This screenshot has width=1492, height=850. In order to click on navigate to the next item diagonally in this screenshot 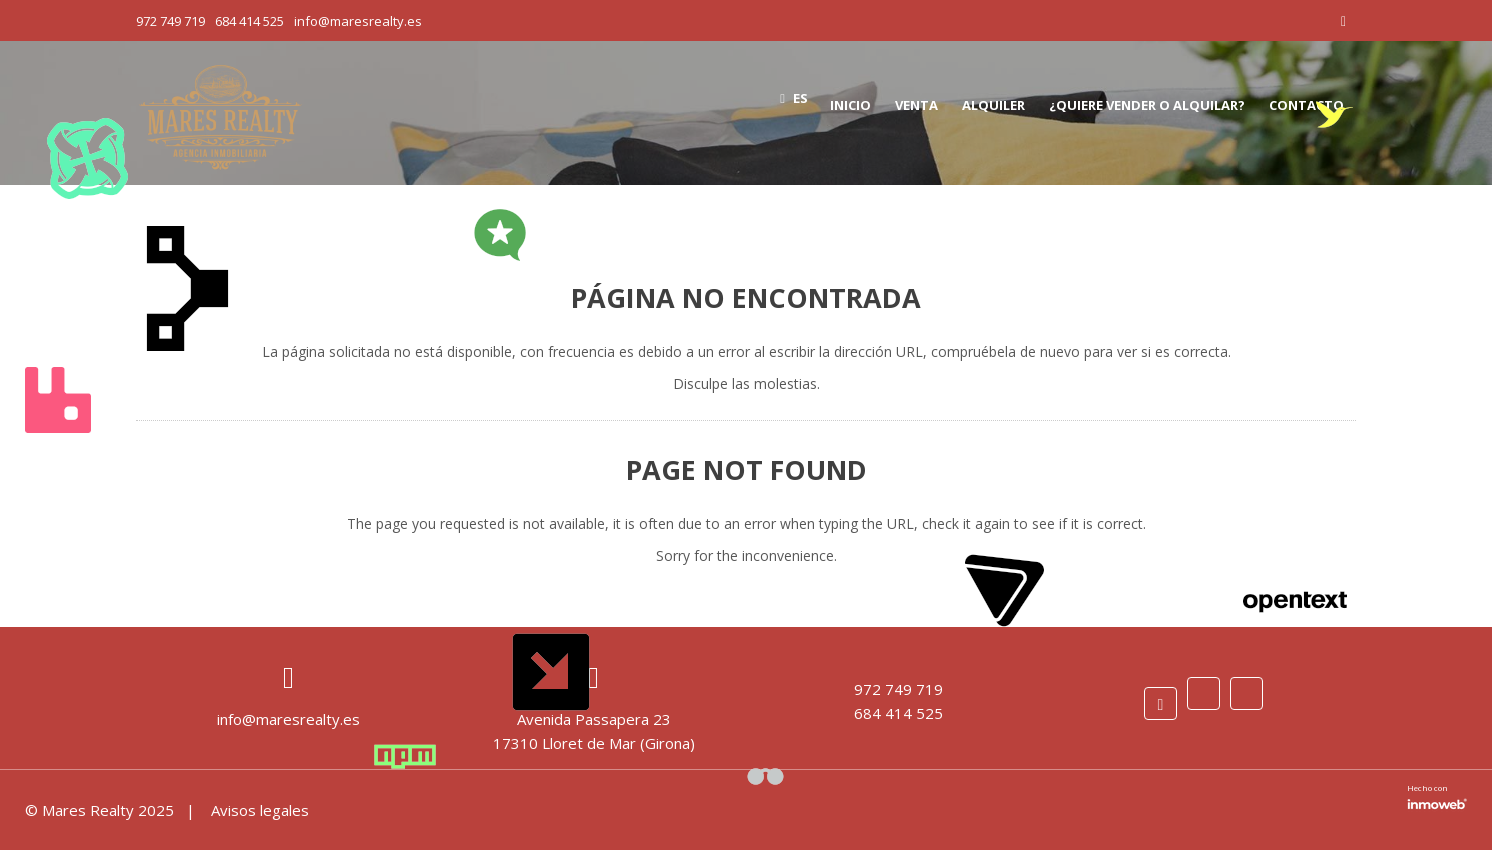, I will do `click(551, 672)`.